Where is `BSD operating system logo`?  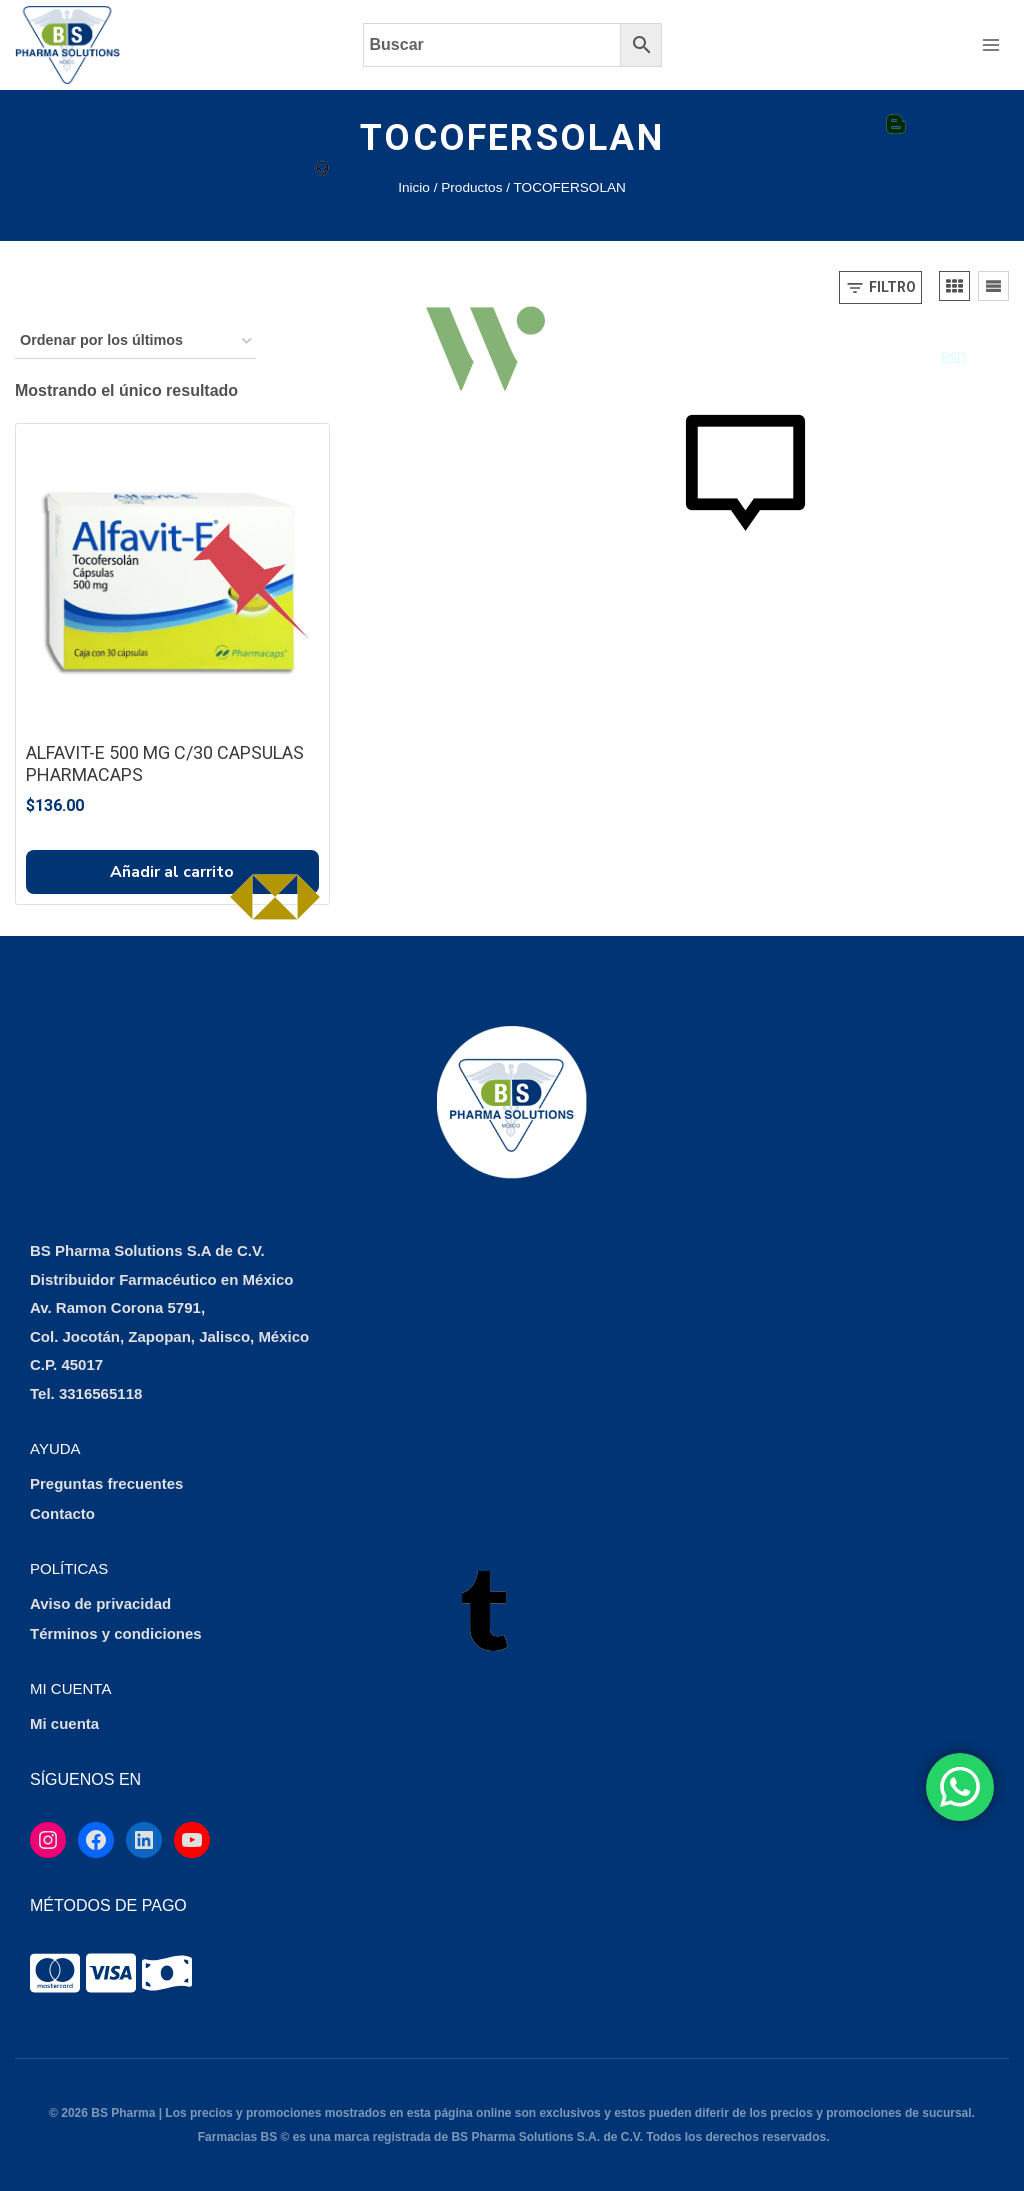
BSD operating system logo is located at coordinates (954, 358).